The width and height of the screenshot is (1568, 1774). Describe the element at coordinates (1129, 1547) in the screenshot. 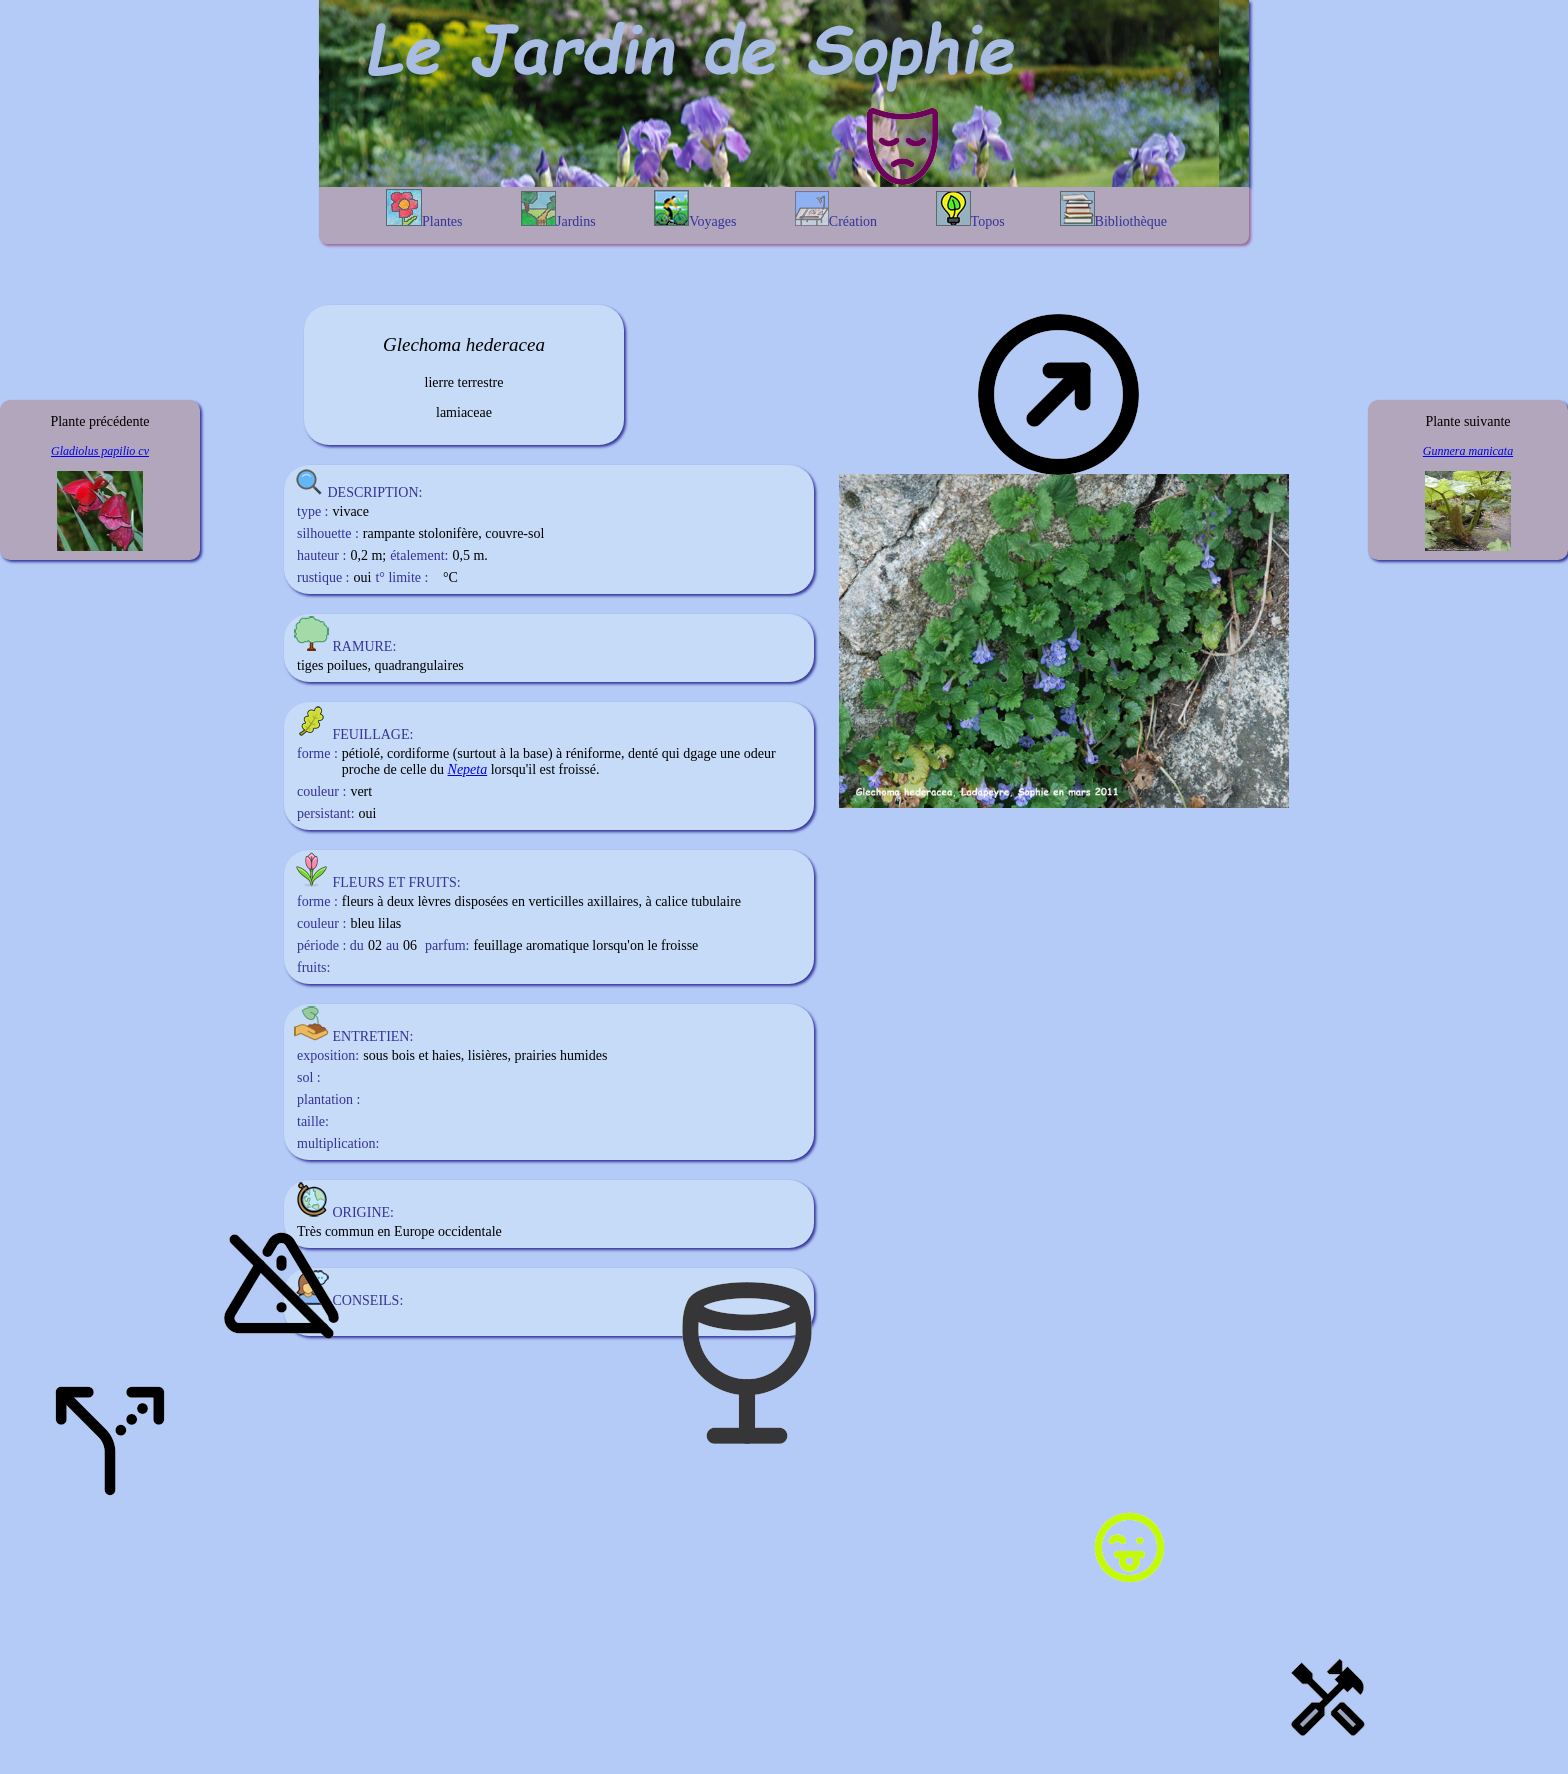

I see `add a playful or joking tone to a message` at that location.